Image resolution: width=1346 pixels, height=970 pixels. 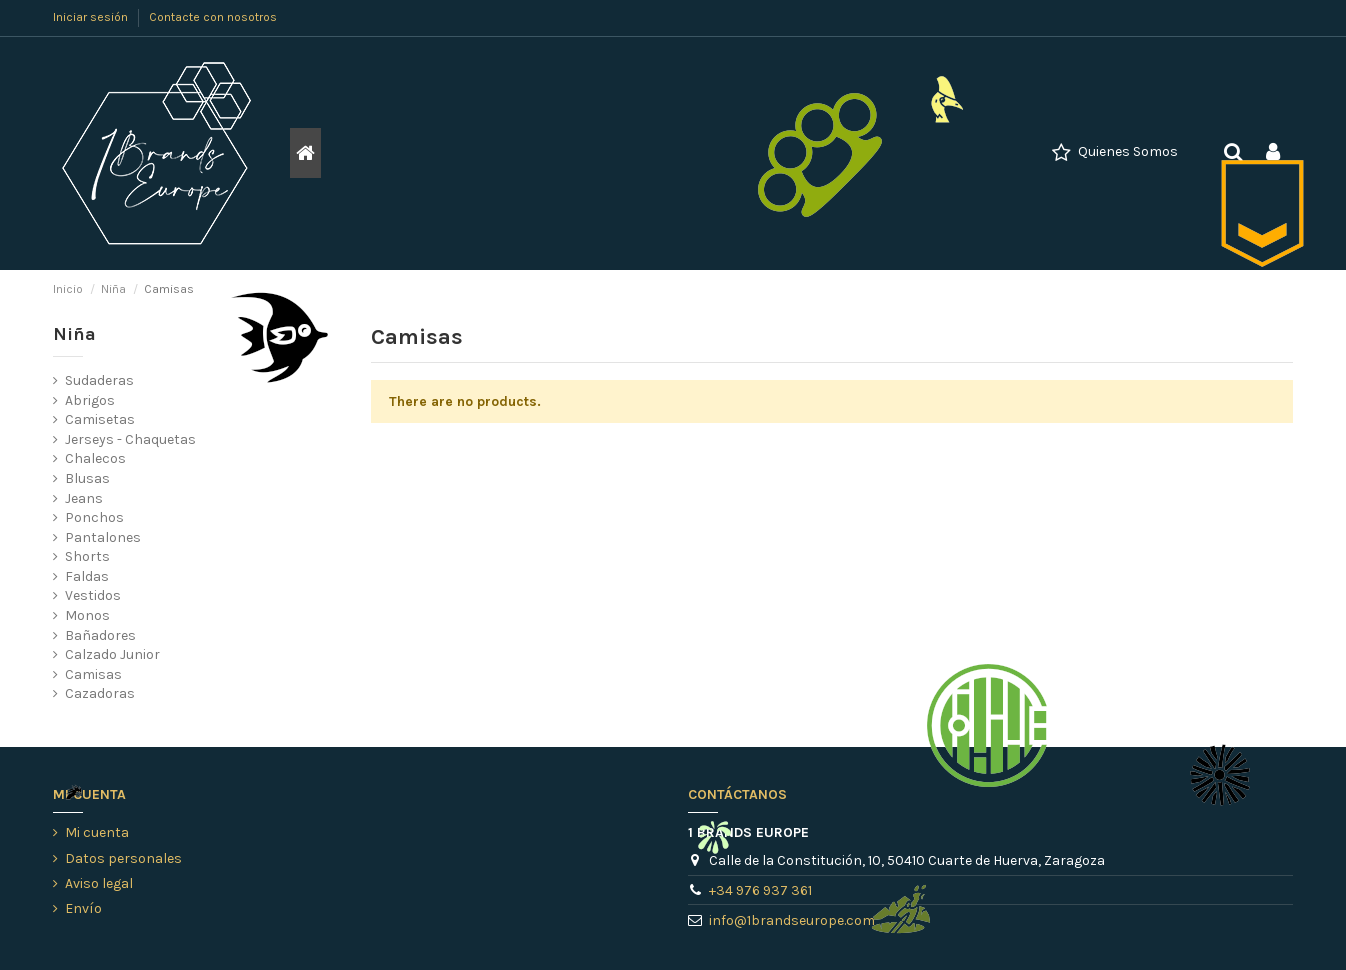 I want to click on dandelion flower icon for nature or garden-themed game elements, so click(x=1220, y=775).